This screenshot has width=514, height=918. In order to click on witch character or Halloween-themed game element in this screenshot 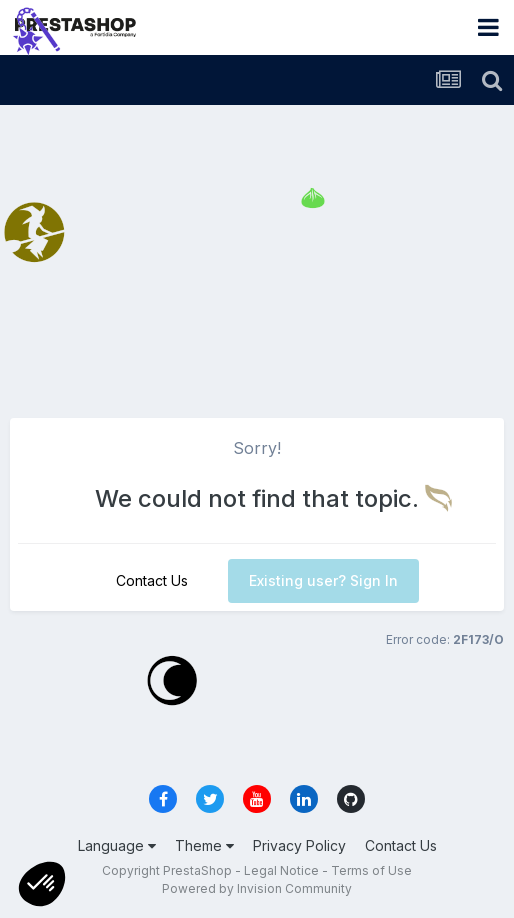, I will do `click(34, 232)`.